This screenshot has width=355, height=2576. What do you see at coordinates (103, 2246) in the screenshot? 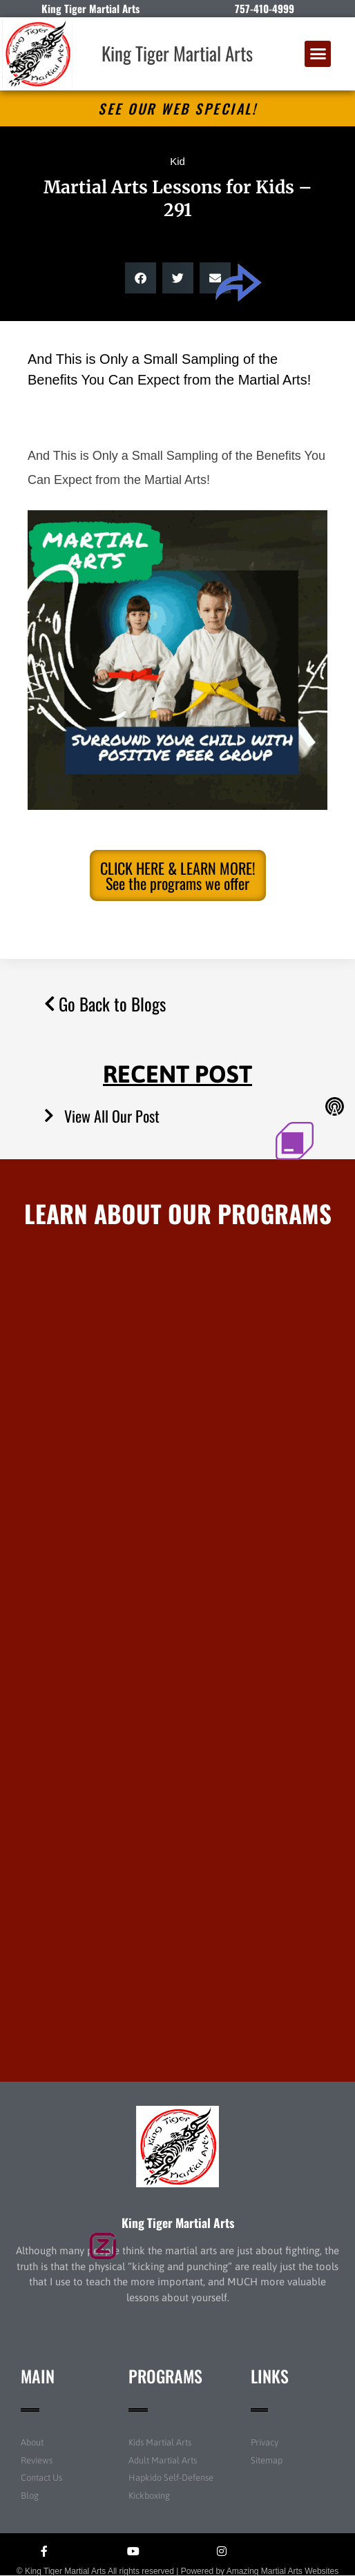
I see `open the ziggo app` at bounding box center [103, 2246].